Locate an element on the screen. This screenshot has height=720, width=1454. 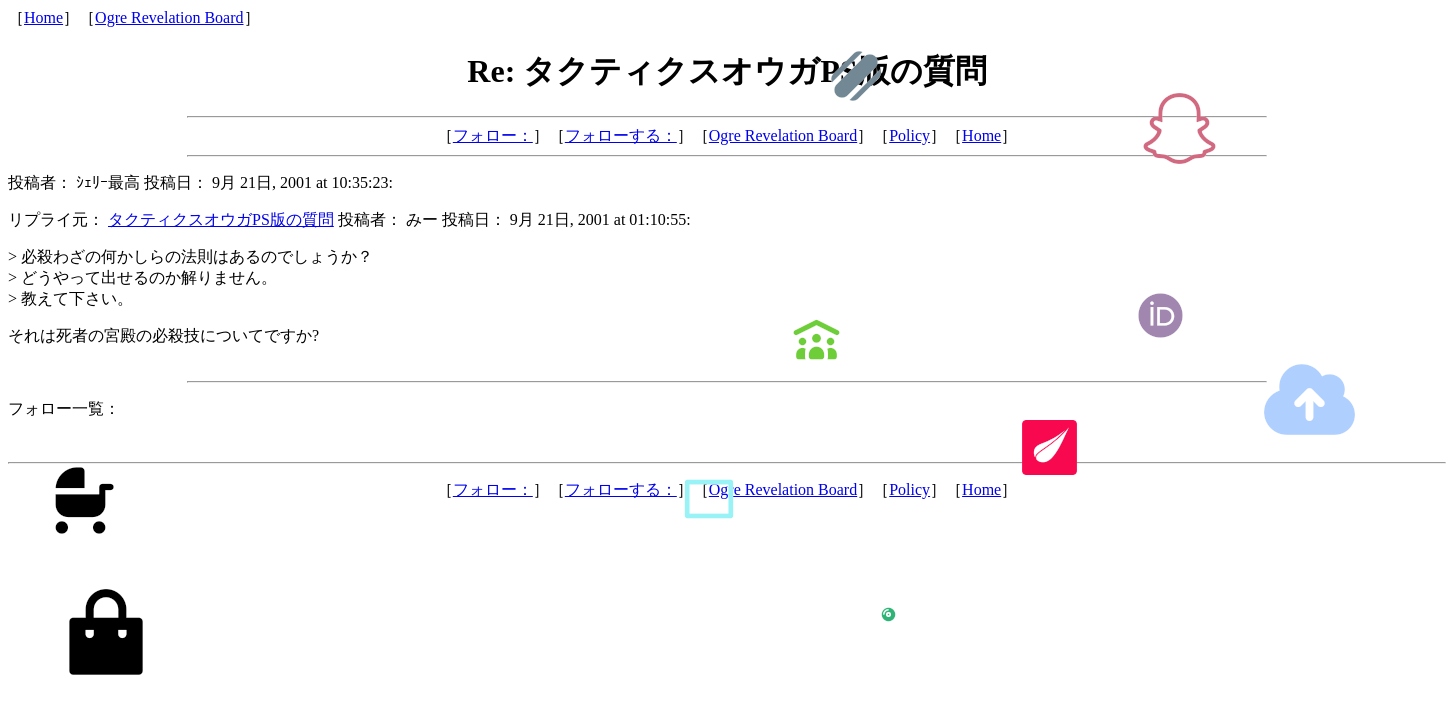
food category or restaurant section is located at coordinates (856, 76).